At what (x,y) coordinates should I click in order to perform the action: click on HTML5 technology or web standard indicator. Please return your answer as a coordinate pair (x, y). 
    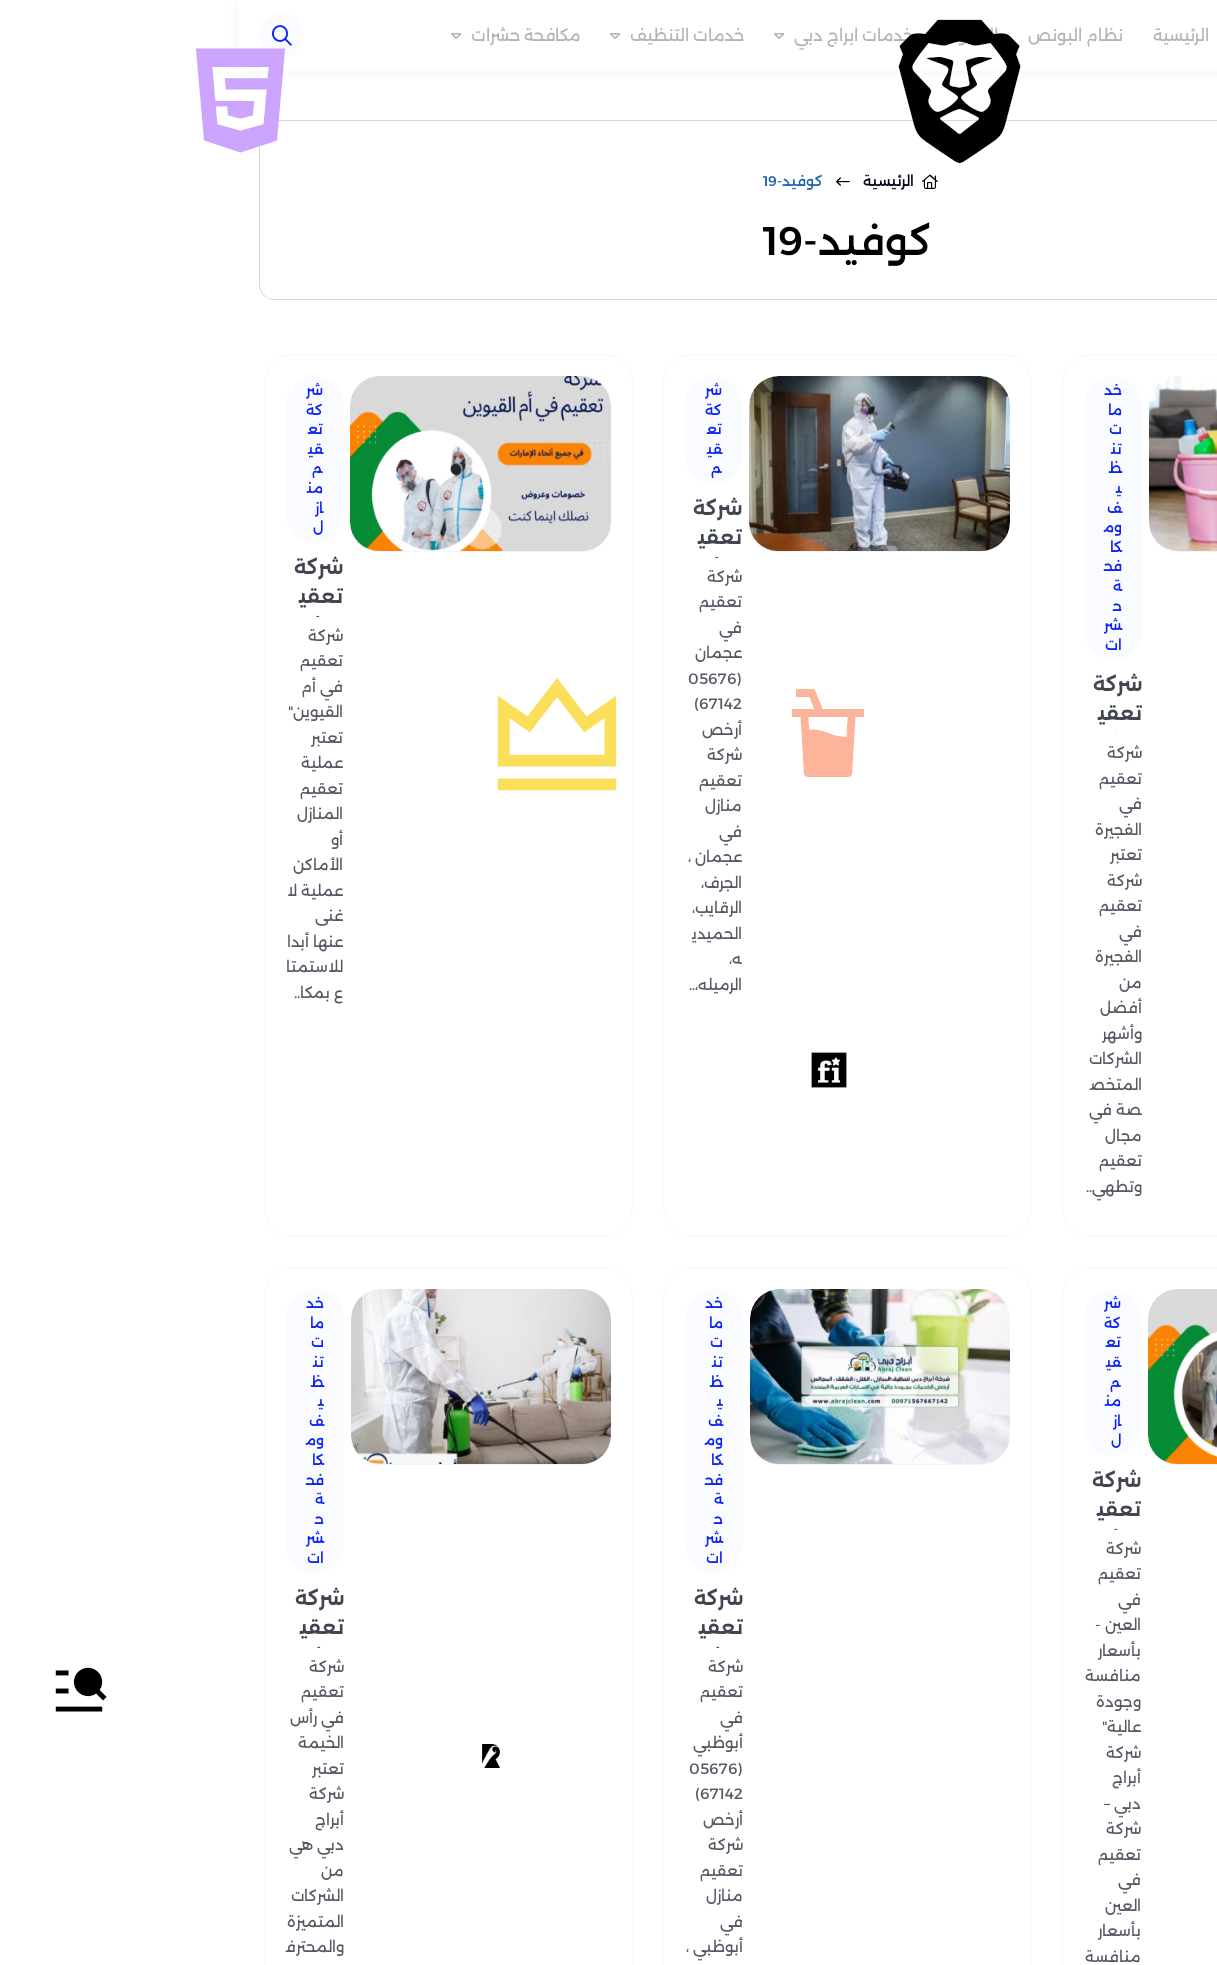
    Looking at the image, I should click on (240, 100).